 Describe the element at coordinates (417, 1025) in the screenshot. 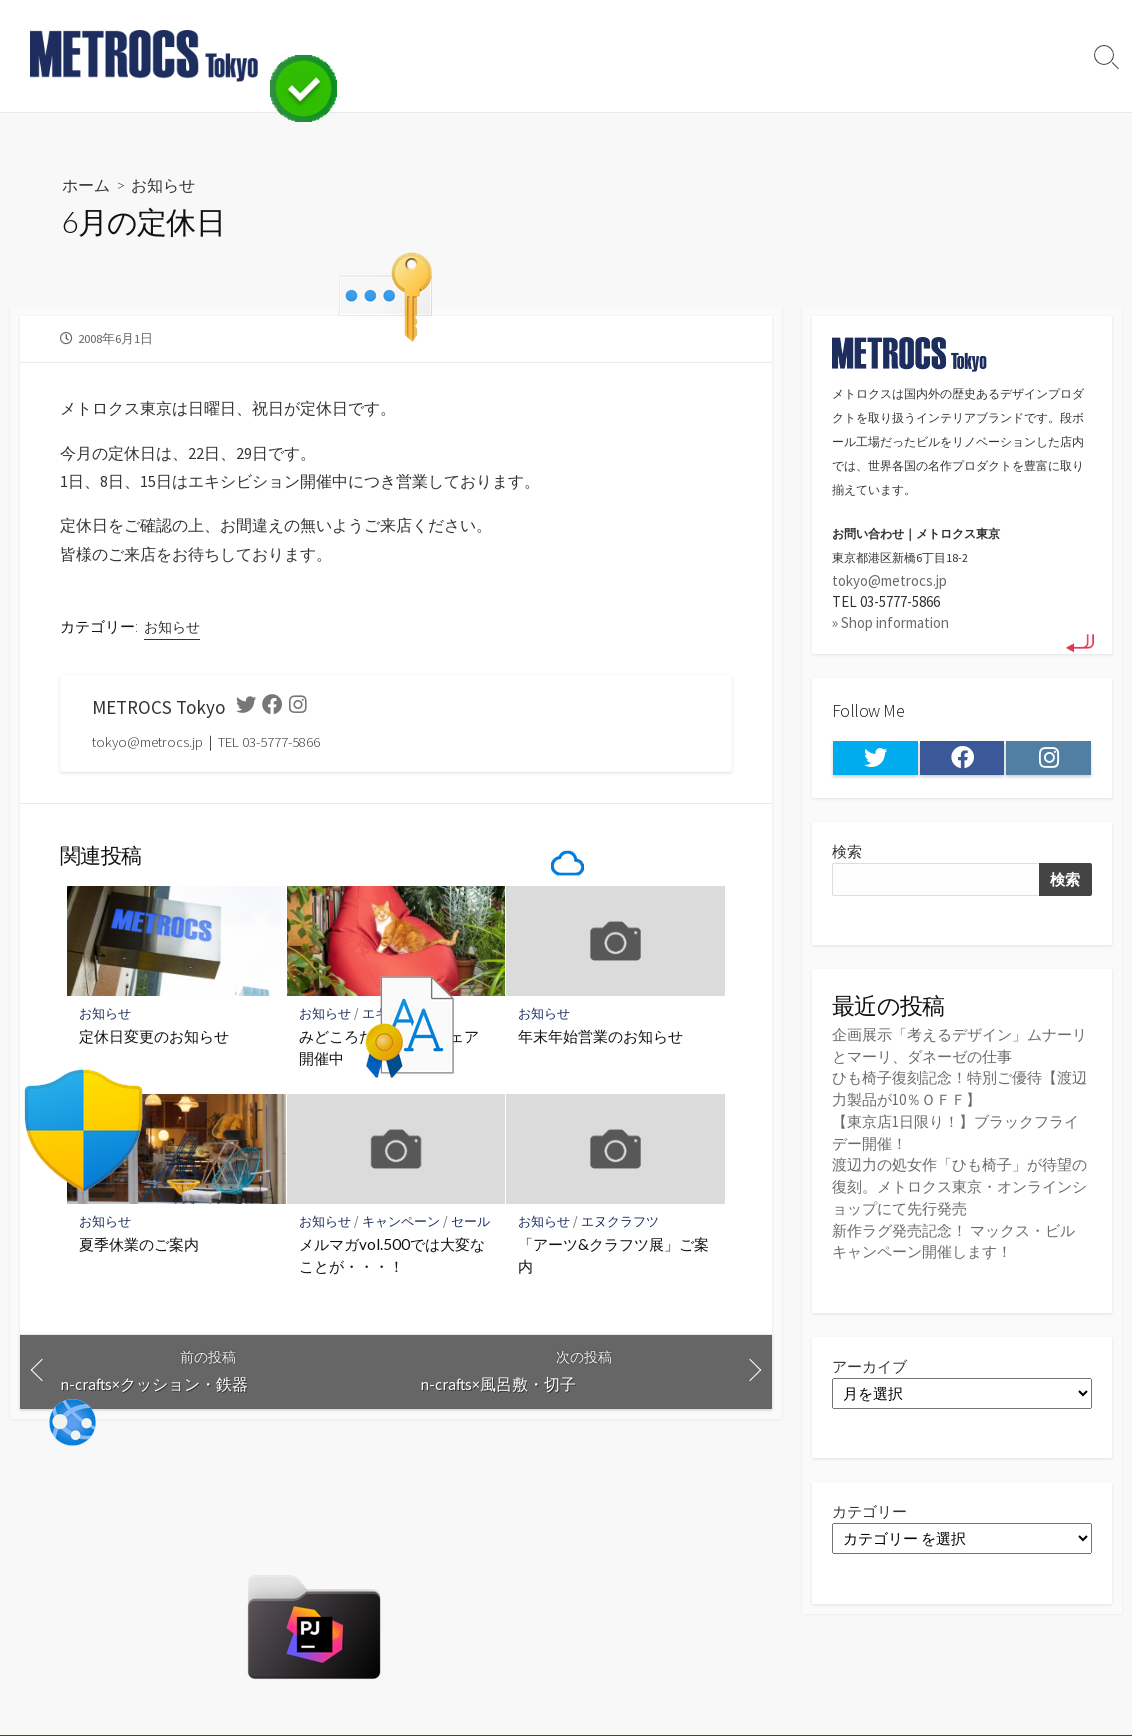

I see `a certified or premium font file` at that location.